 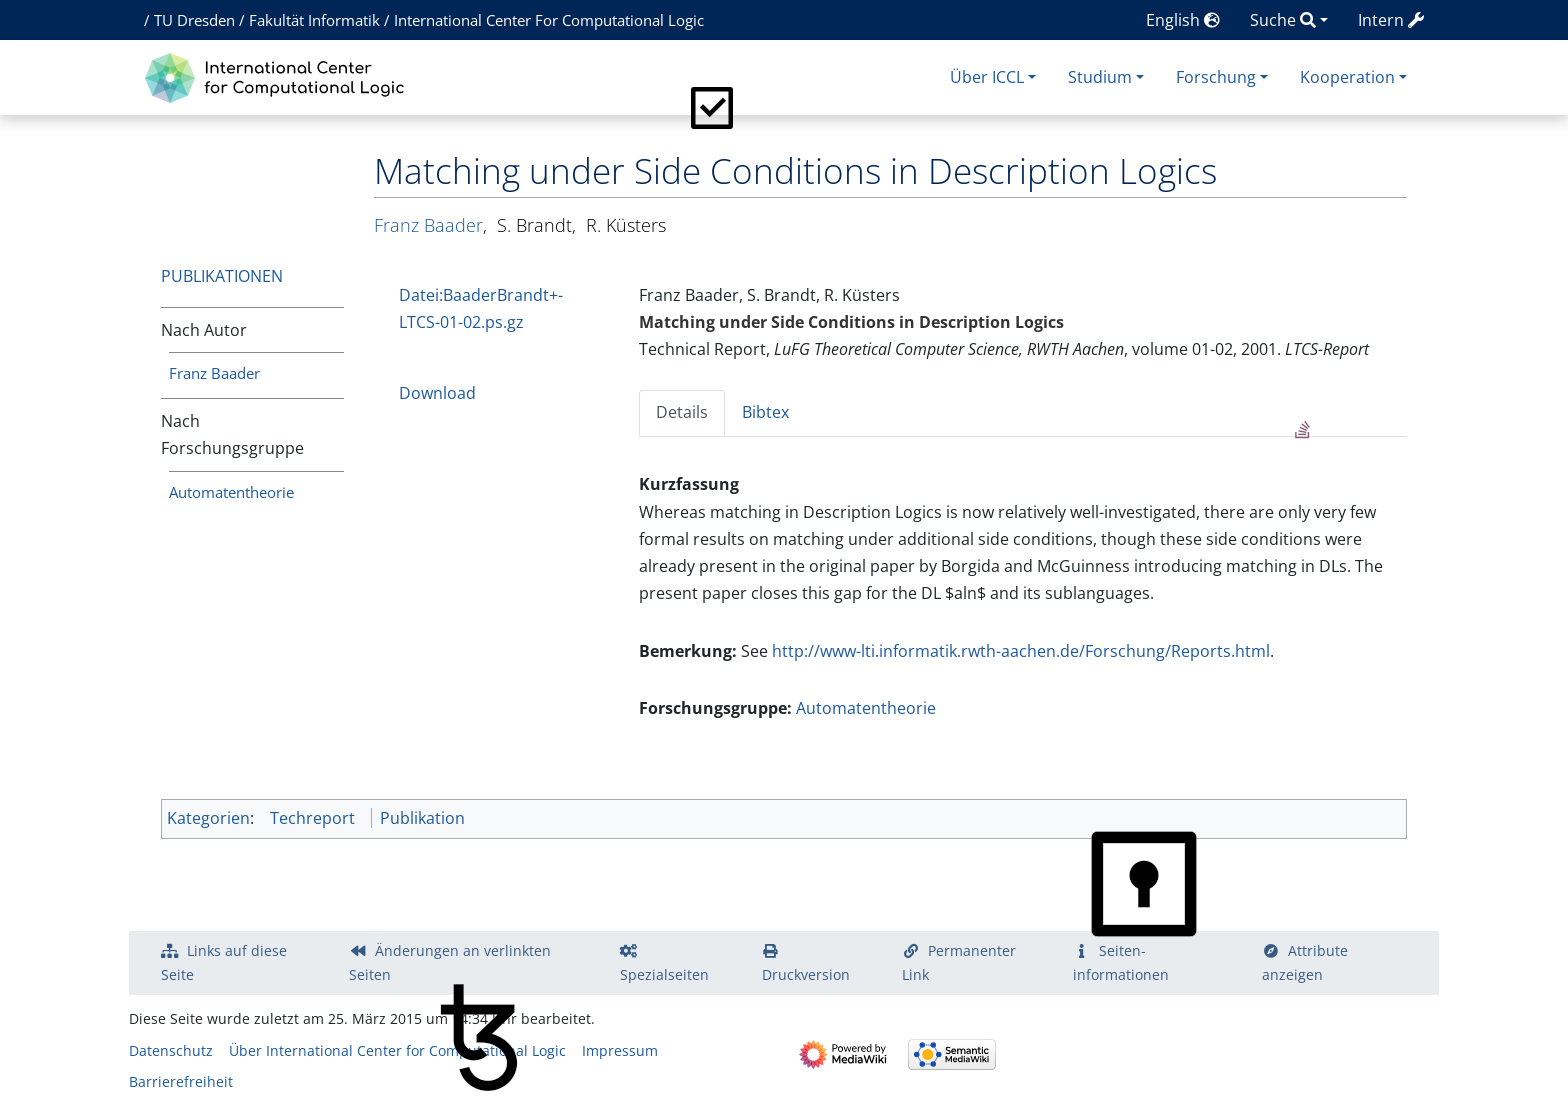 I want to click on access door lock or security settings, so click(x=1144, y=884).